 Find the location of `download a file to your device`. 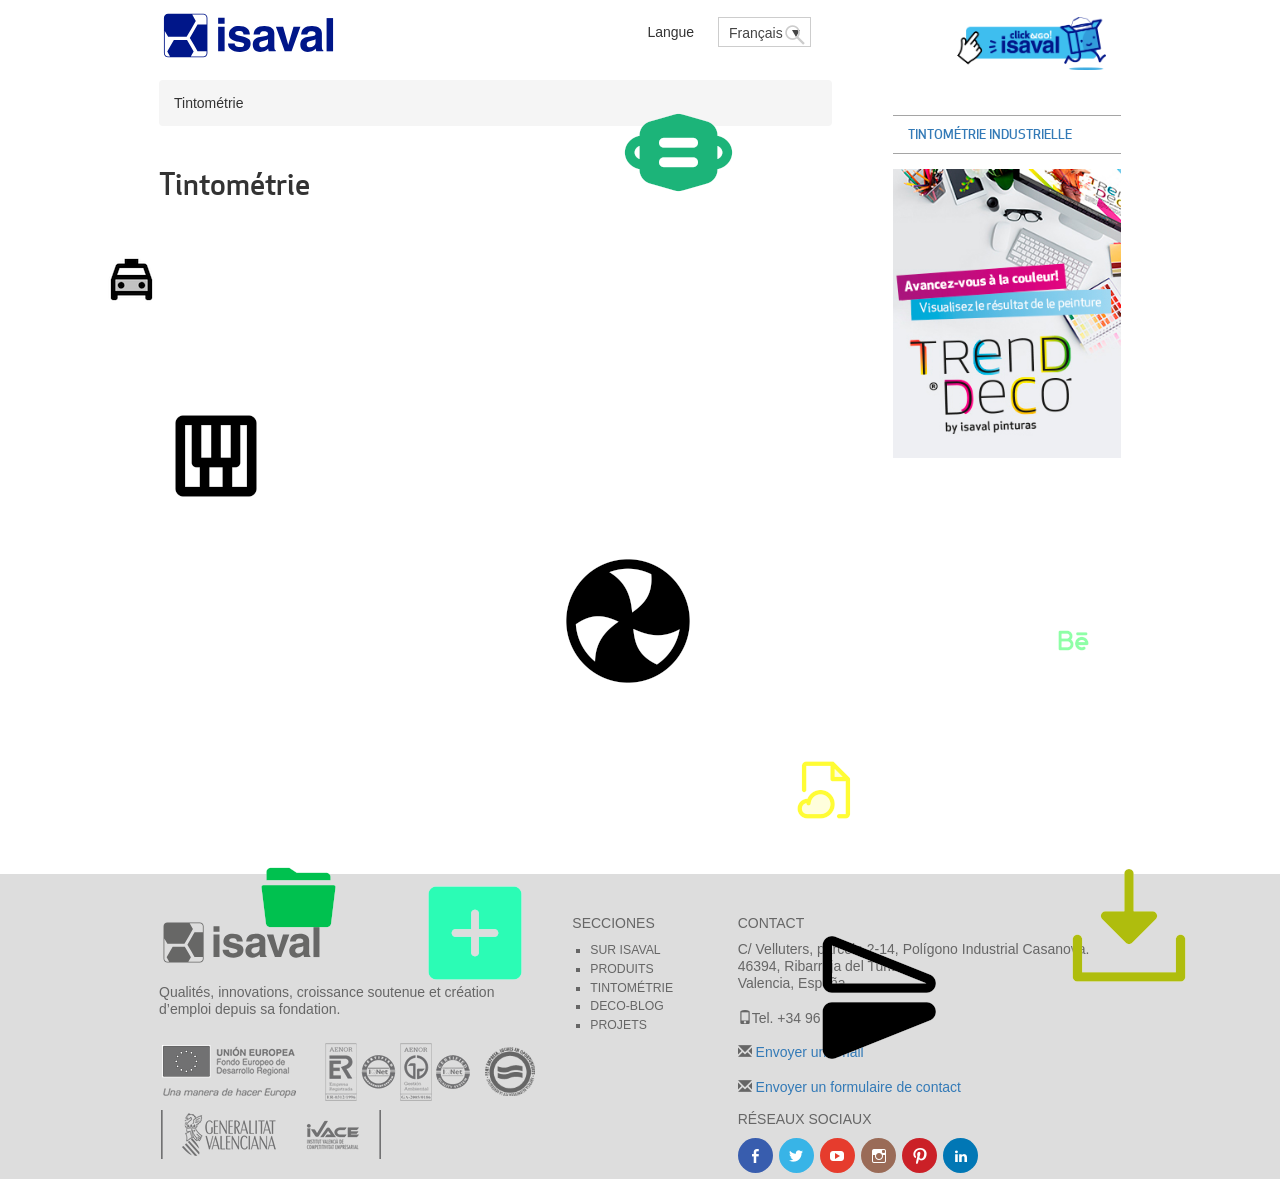

download a file to your device is located at coordinates (1129, 930).